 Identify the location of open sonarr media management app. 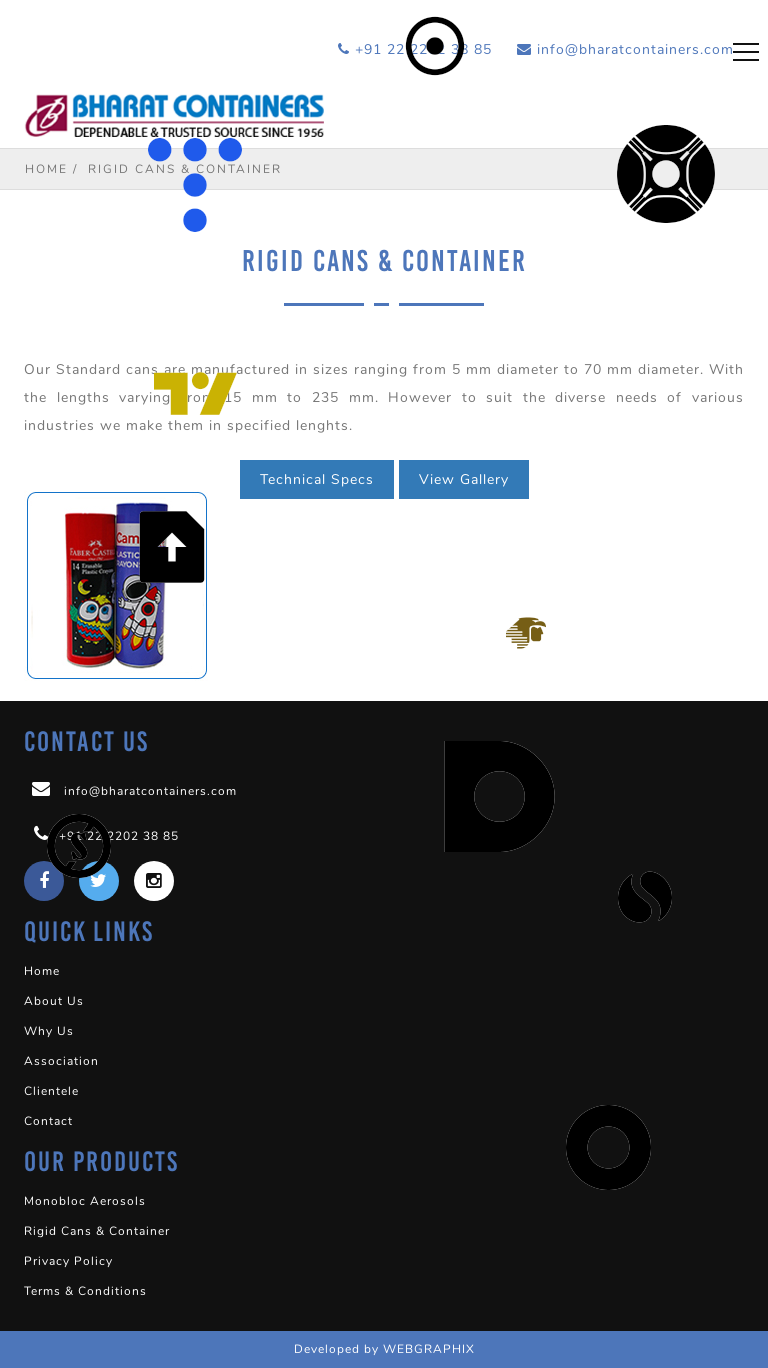
(666, 174).